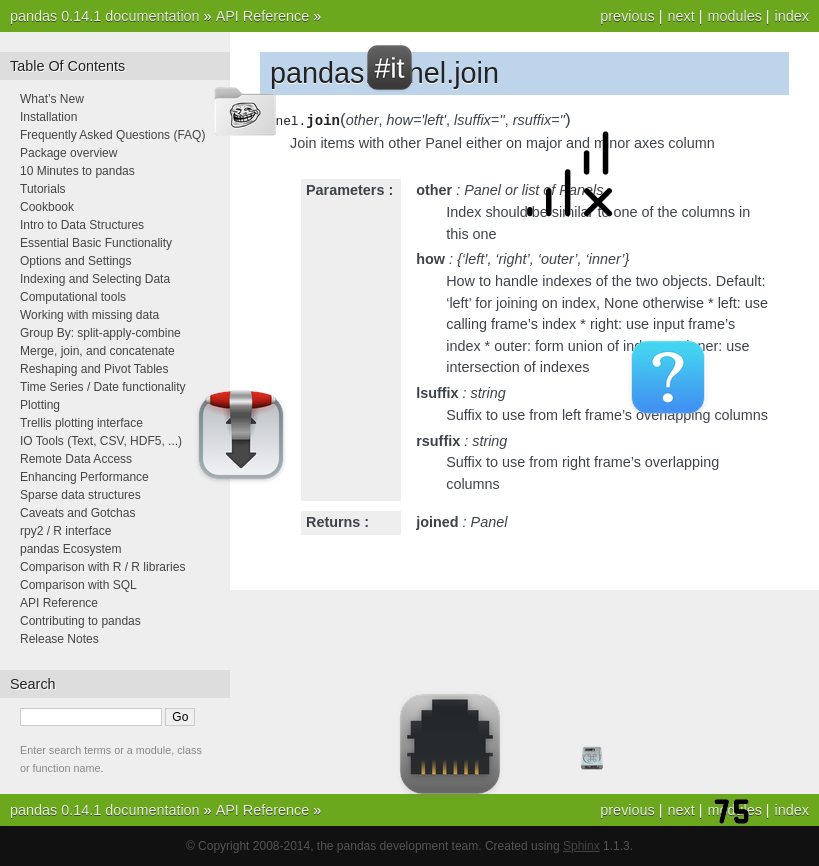  I want to click on open transmission torrent client, so click(241, 437).